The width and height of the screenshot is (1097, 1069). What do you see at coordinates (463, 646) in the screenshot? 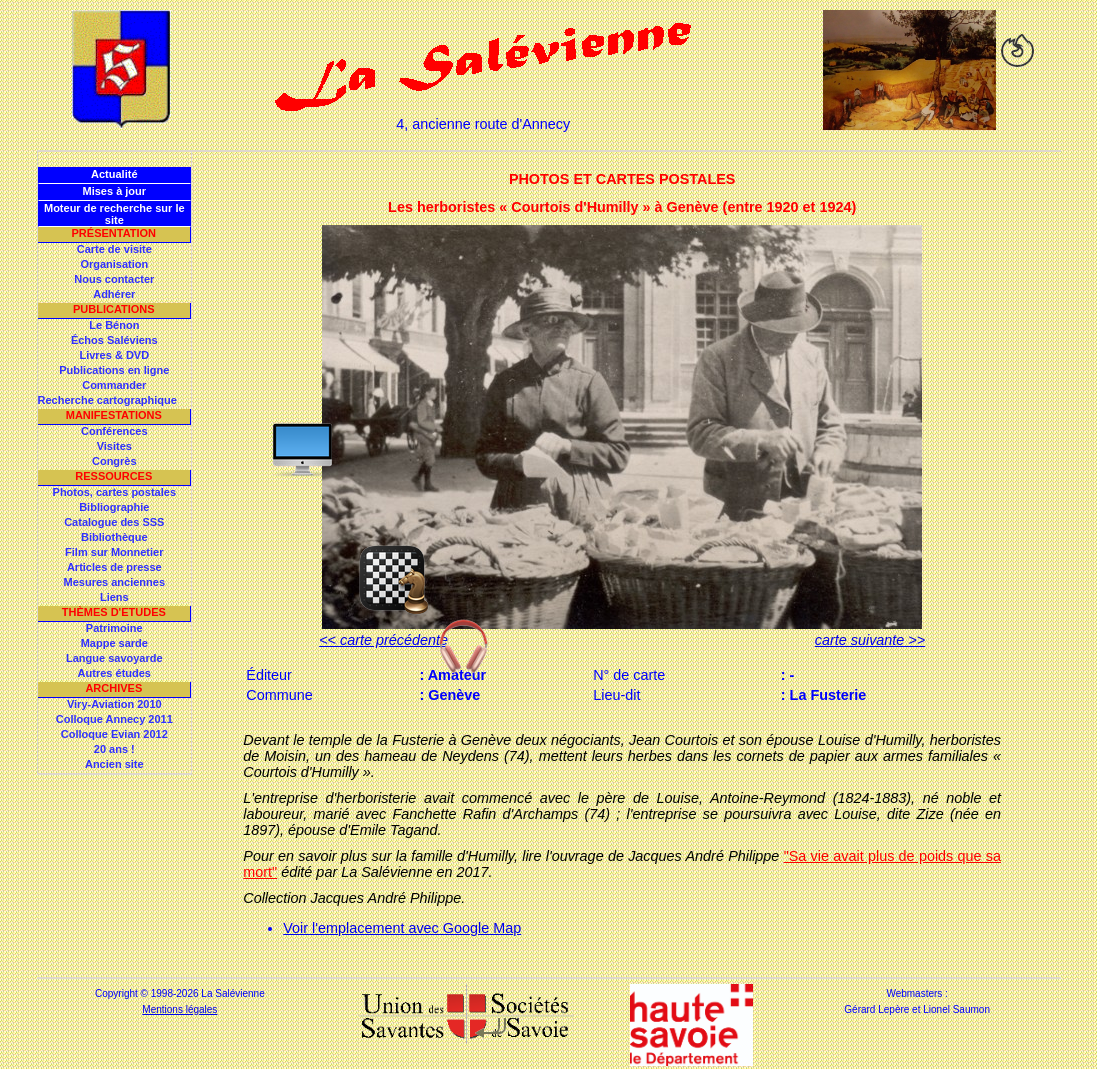
I see `airpods max headphones in red` at bounding box center [463, 646].